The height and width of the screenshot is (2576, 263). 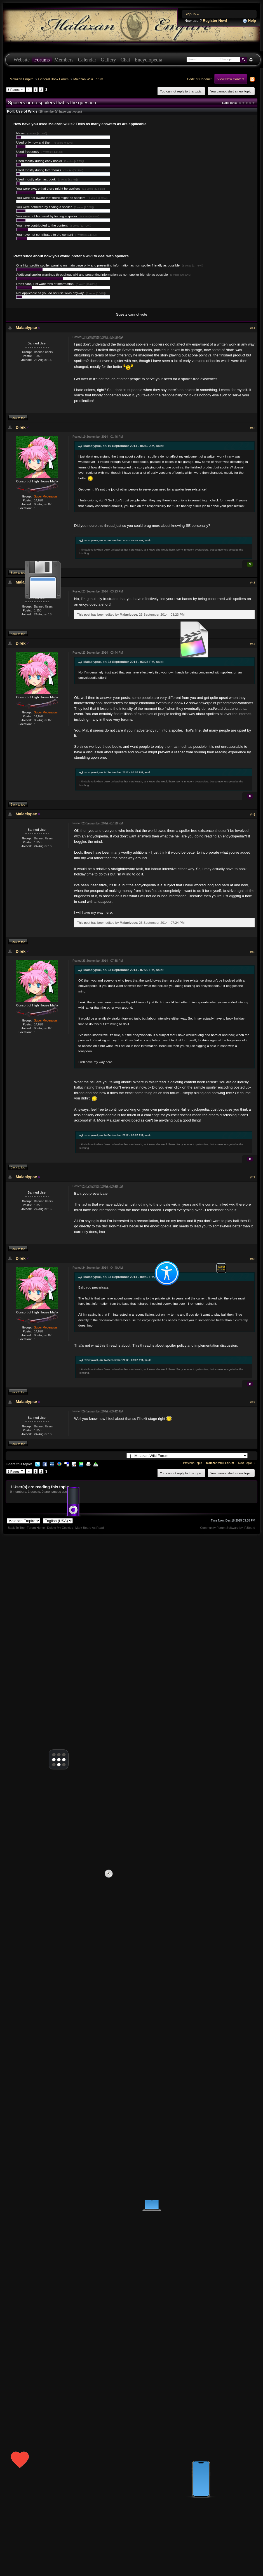 What do you see at coordinates (194, 640) in the screenshot?
I see `create a new video project in iMovie` at bounding box center [194, 640].